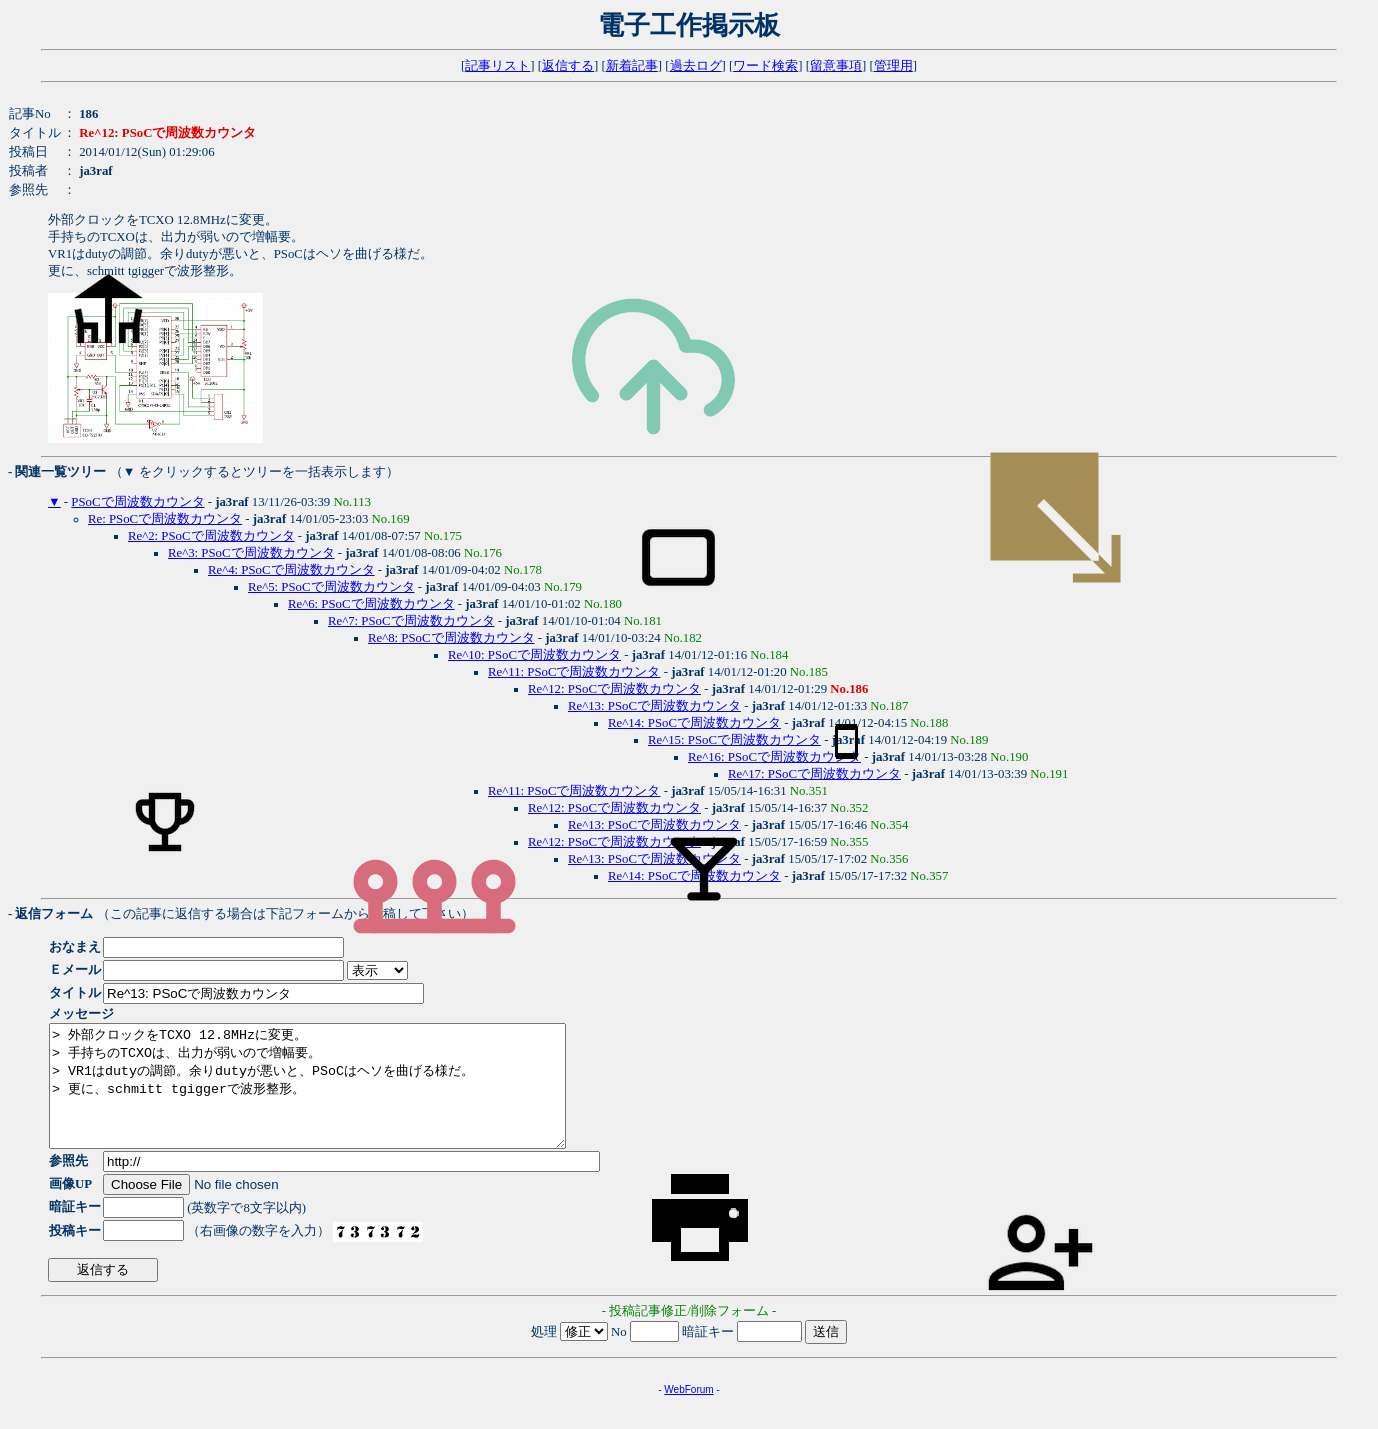 The height and width of the screenshot is (1429, 1378). I want to click on access bar or cocktail menu, so click(704, 867).